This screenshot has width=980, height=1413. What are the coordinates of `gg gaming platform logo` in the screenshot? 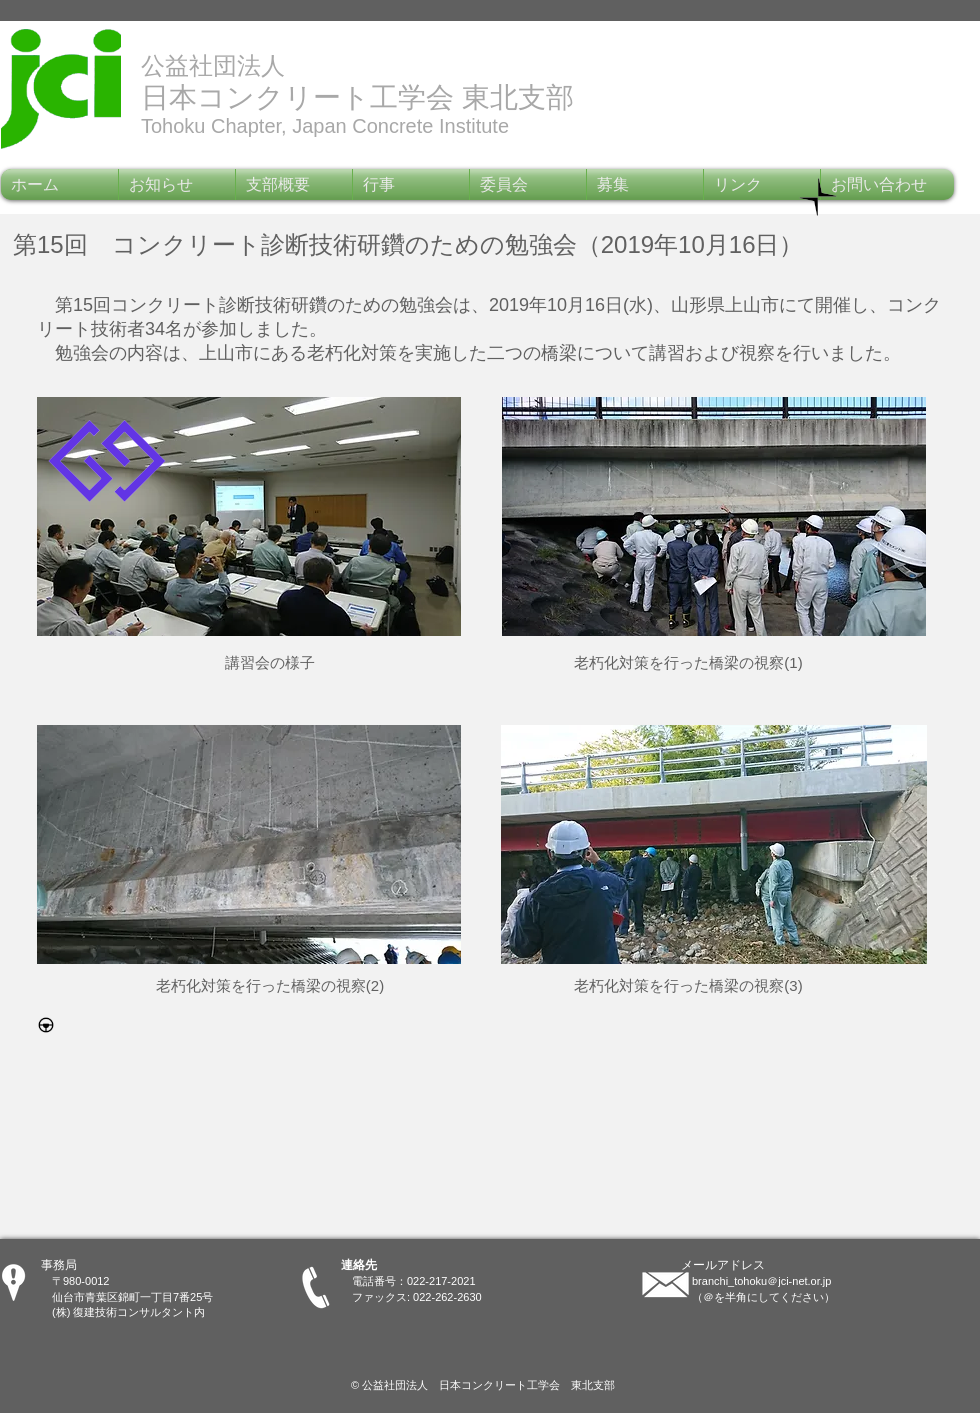 It's located at (107, 461).